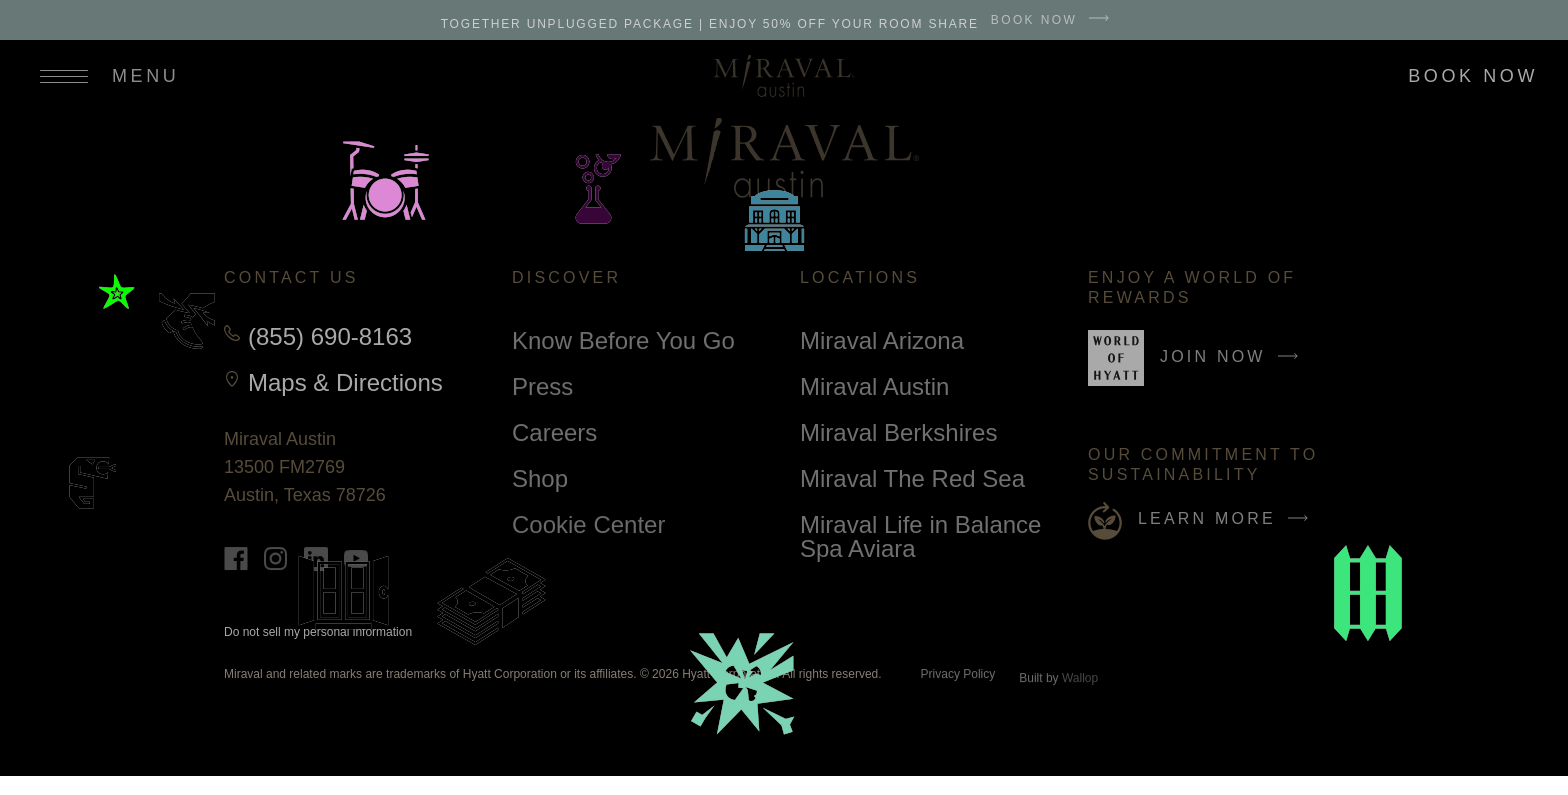 The height and width of the screenshot is (795, 1568). What do you see at coordinates (343, 592) in the screenshot?
I see `open a new window or panel` at bounding box center [343, 592].